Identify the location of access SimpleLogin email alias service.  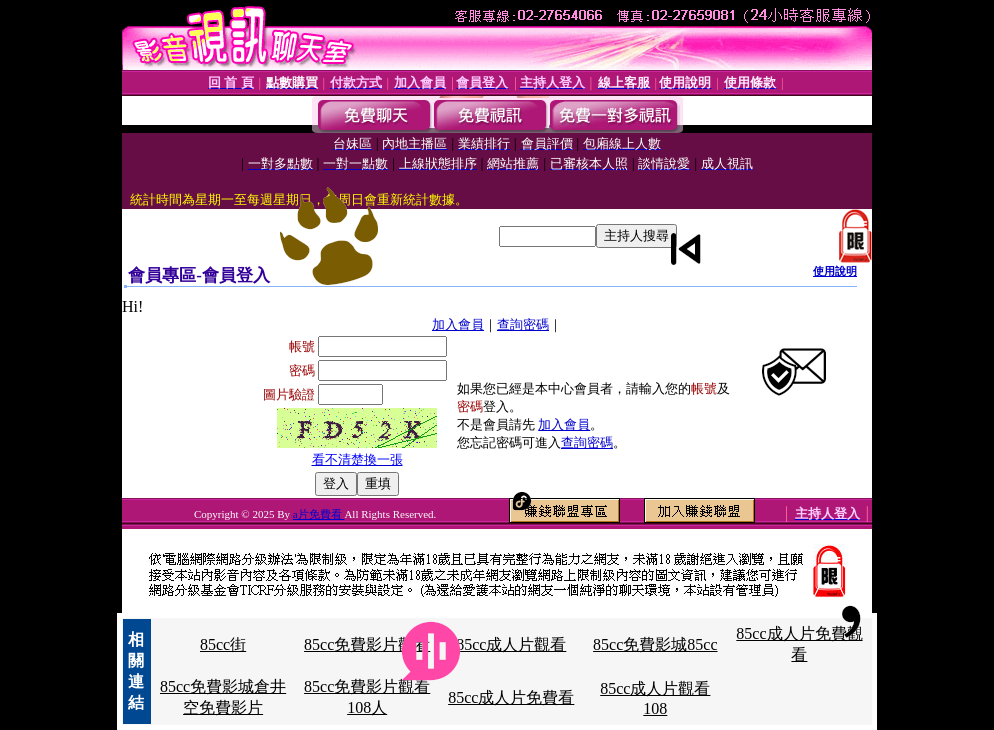
(794, 372).